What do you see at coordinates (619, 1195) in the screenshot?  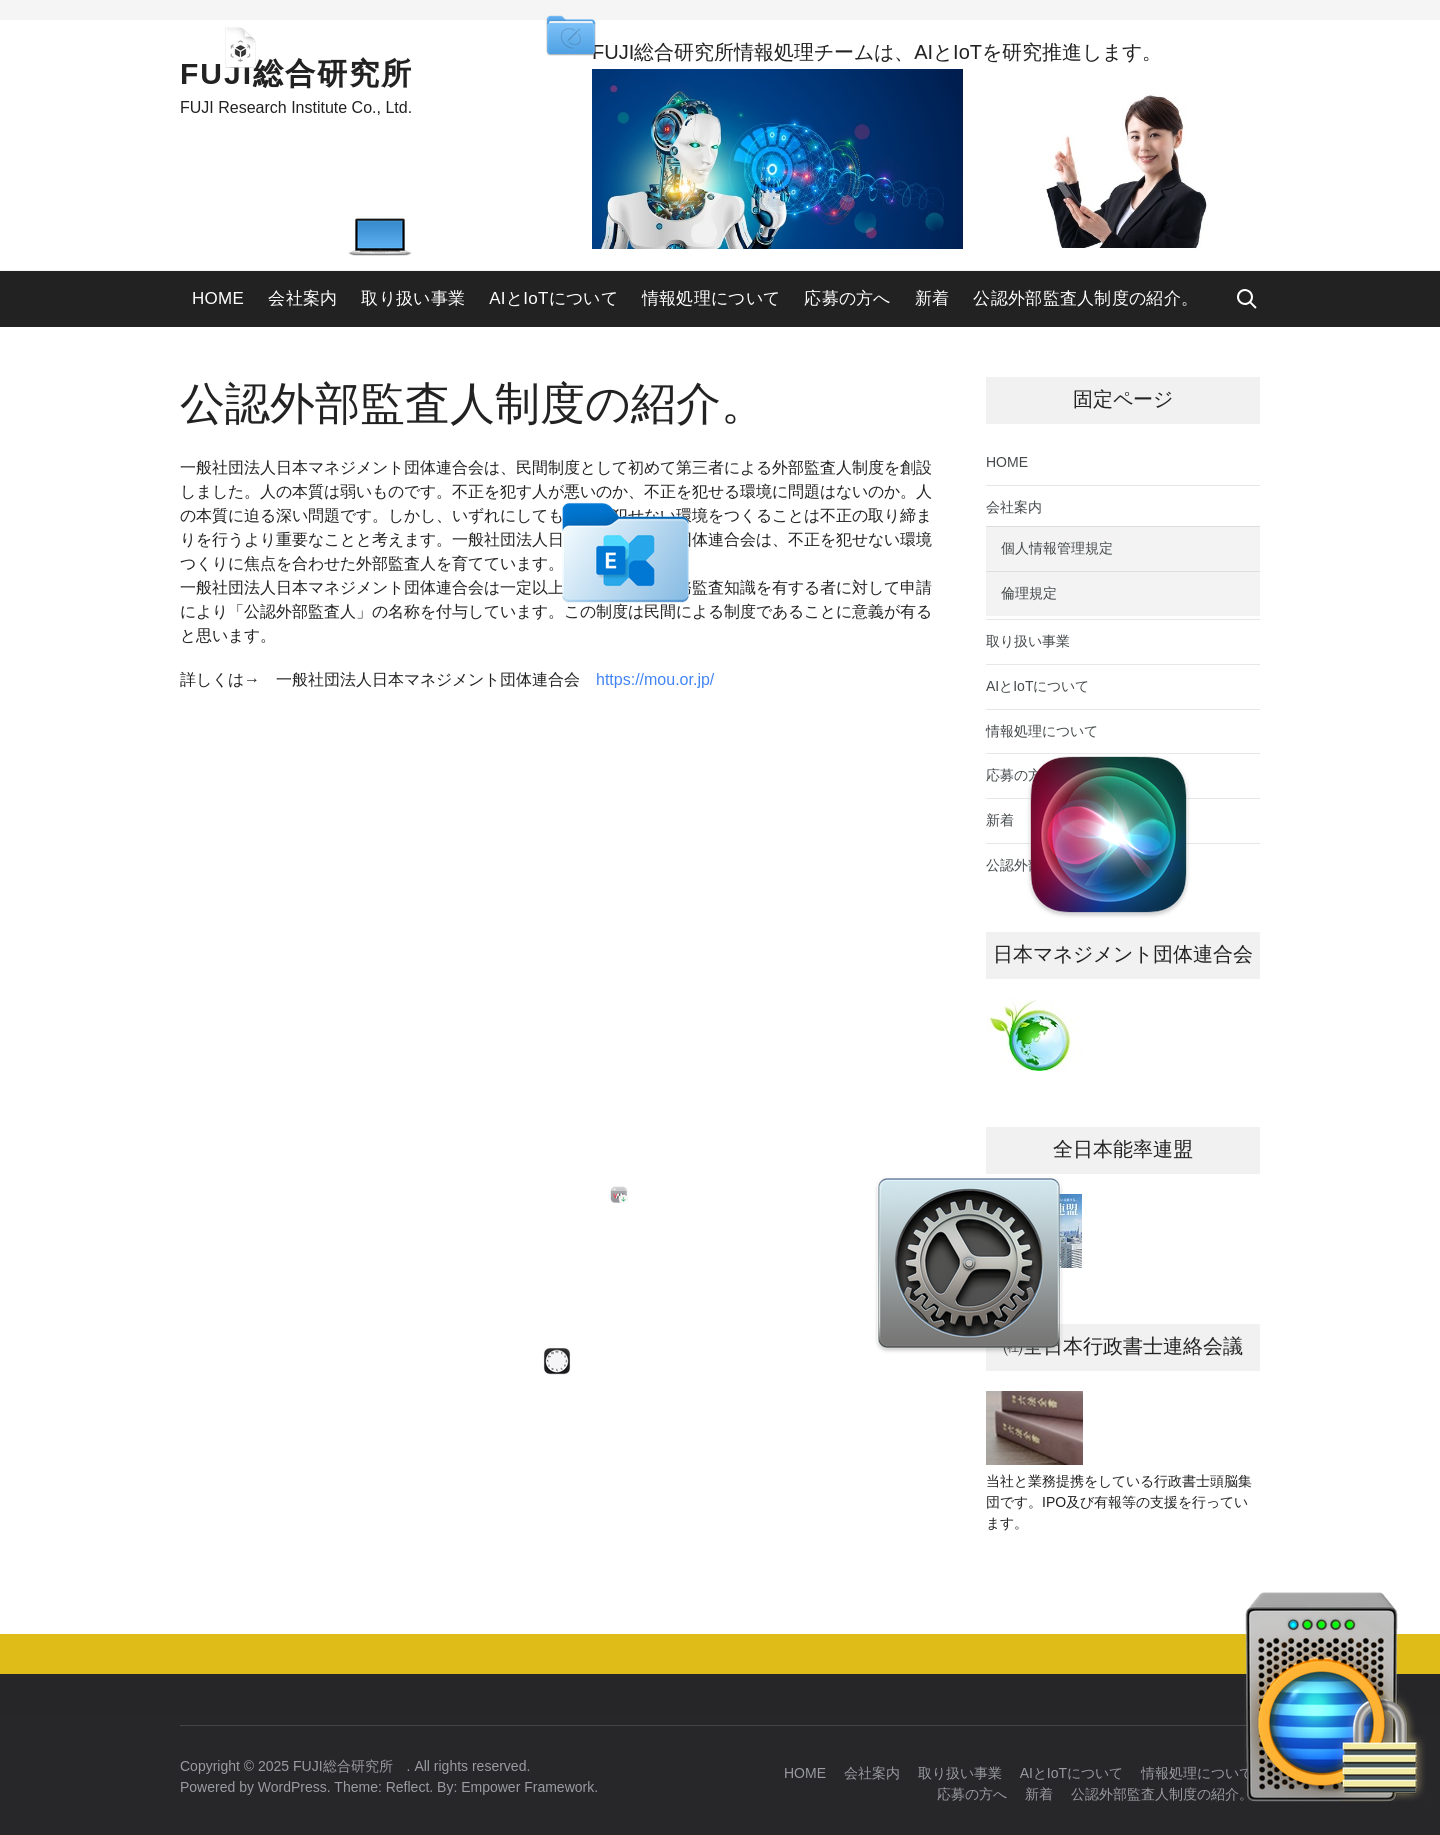 I see `install a new virtual machine` at bounding box center [619, 1195].